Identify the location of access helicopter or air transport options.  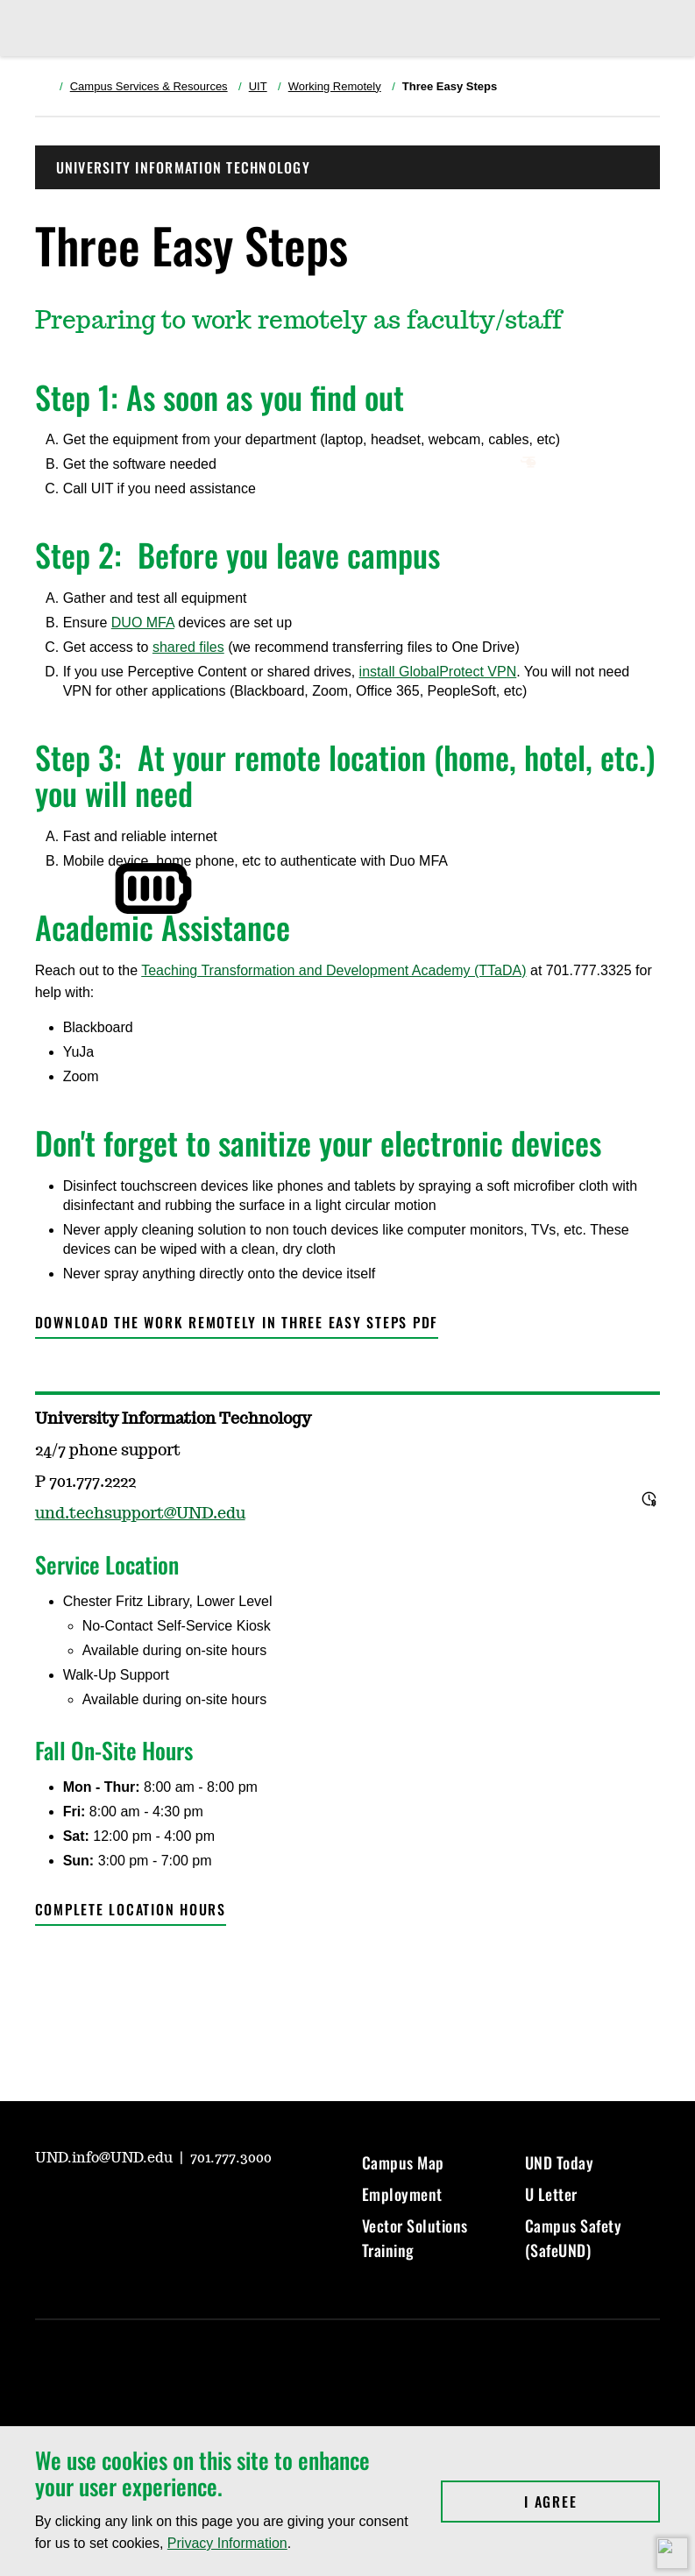
(528, 462).